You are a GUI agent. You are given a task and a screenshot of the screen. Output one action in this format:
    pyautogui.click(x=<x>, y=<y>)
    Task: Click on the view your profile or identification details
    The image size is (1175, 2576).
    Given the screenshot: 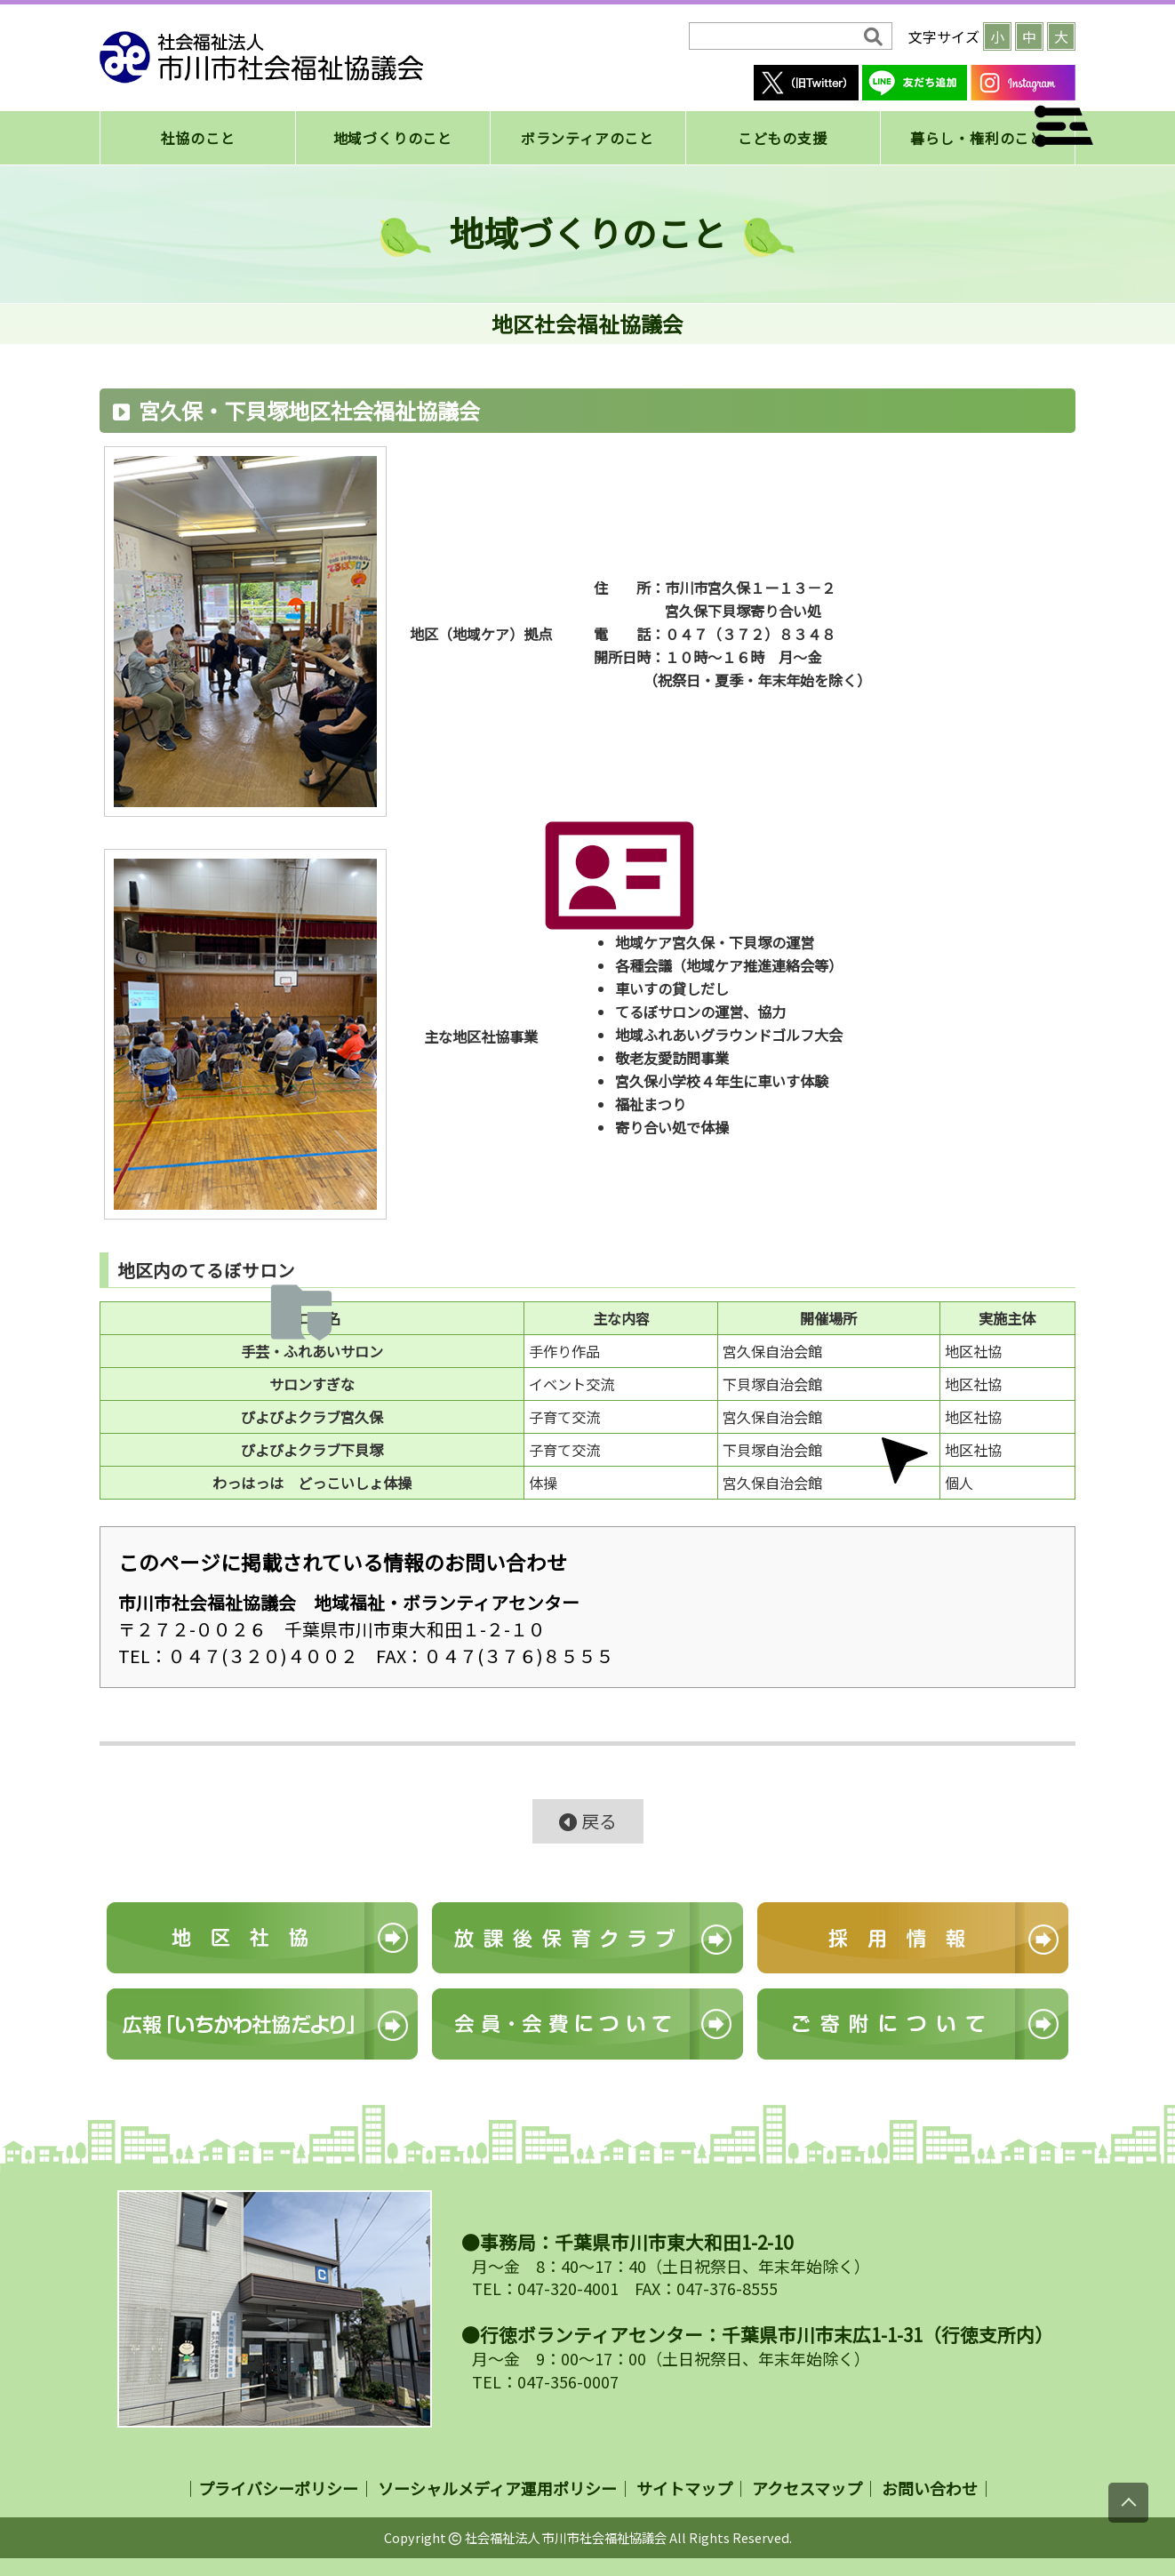 What is the action you would take?
    pyautogui.click(x=619, y=876)
    